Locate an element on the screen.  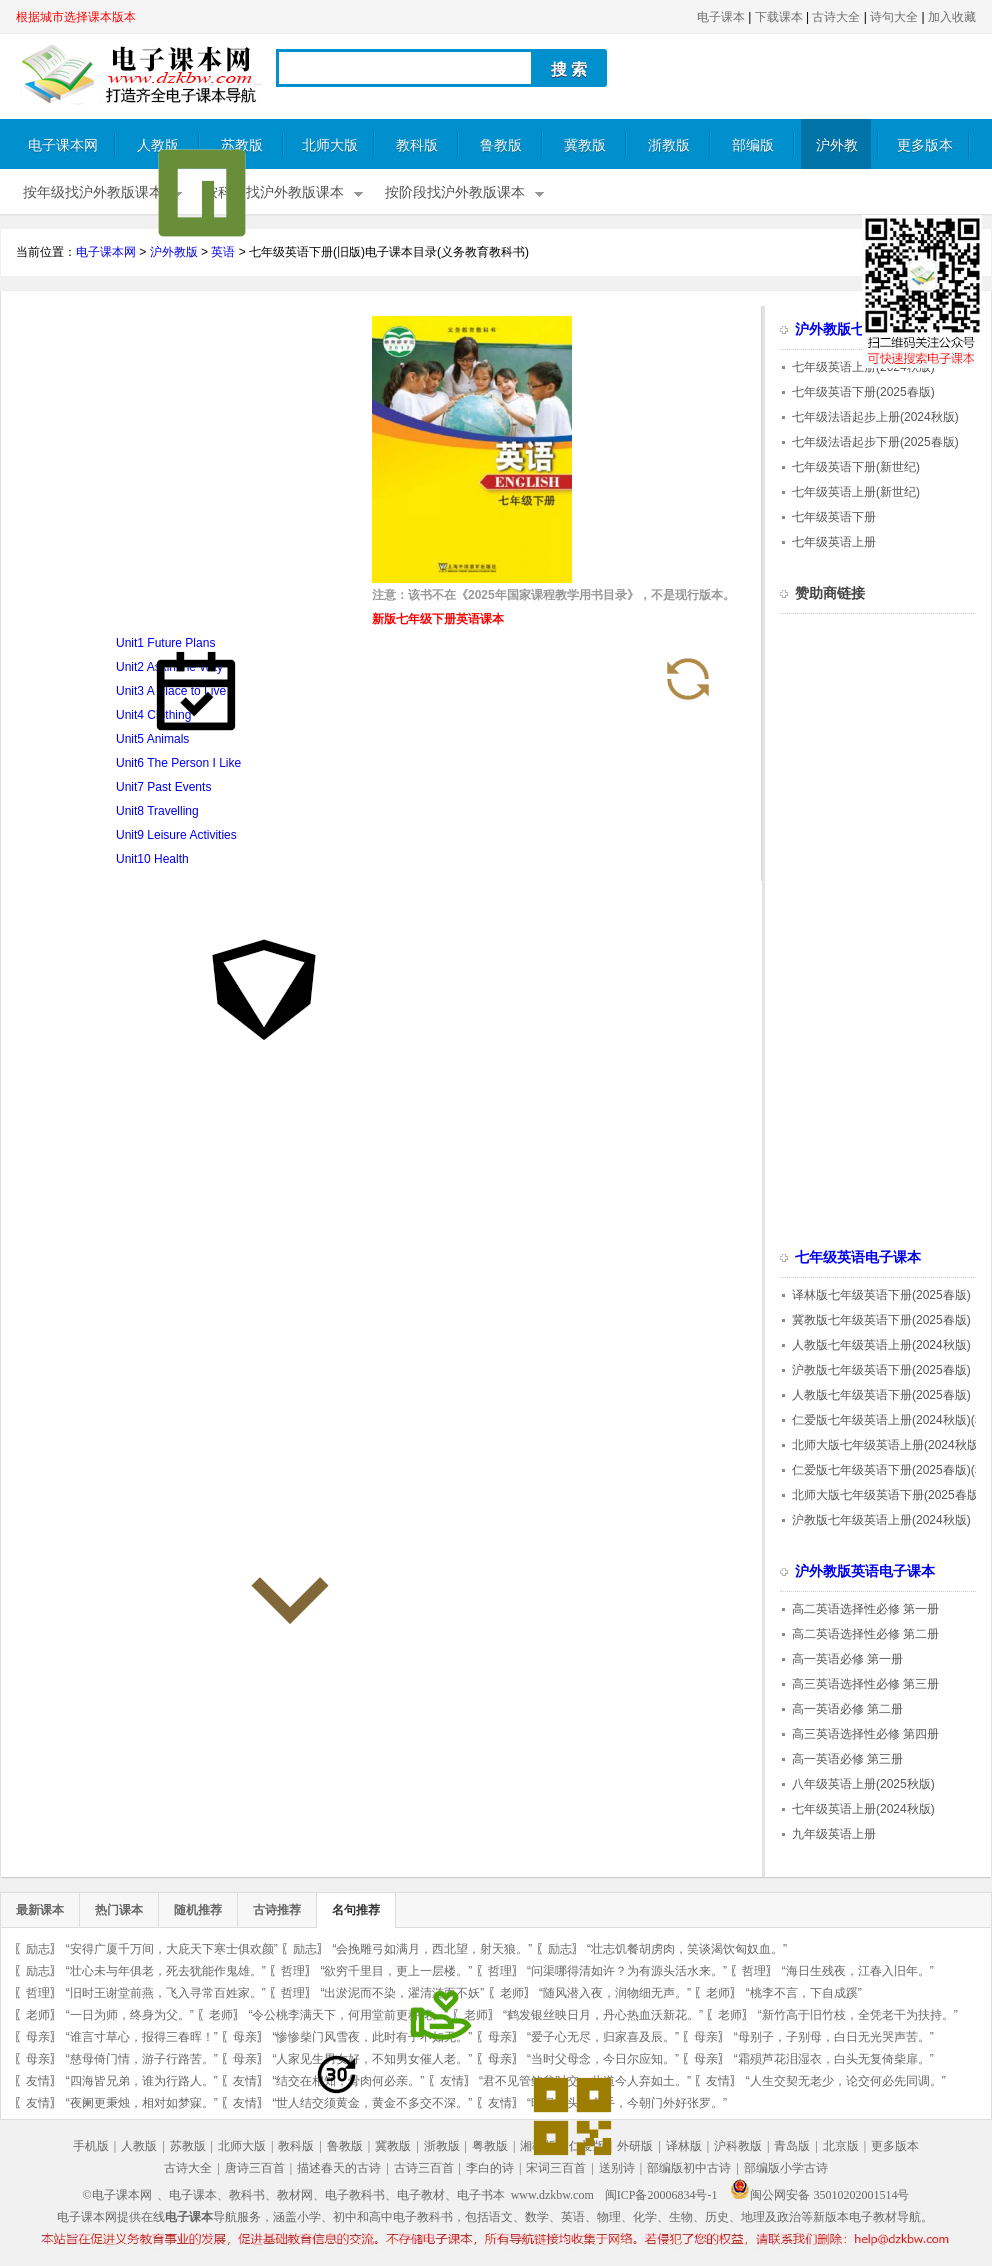
confirm a scheduled event or appointment is located at coordinates (196, 695).